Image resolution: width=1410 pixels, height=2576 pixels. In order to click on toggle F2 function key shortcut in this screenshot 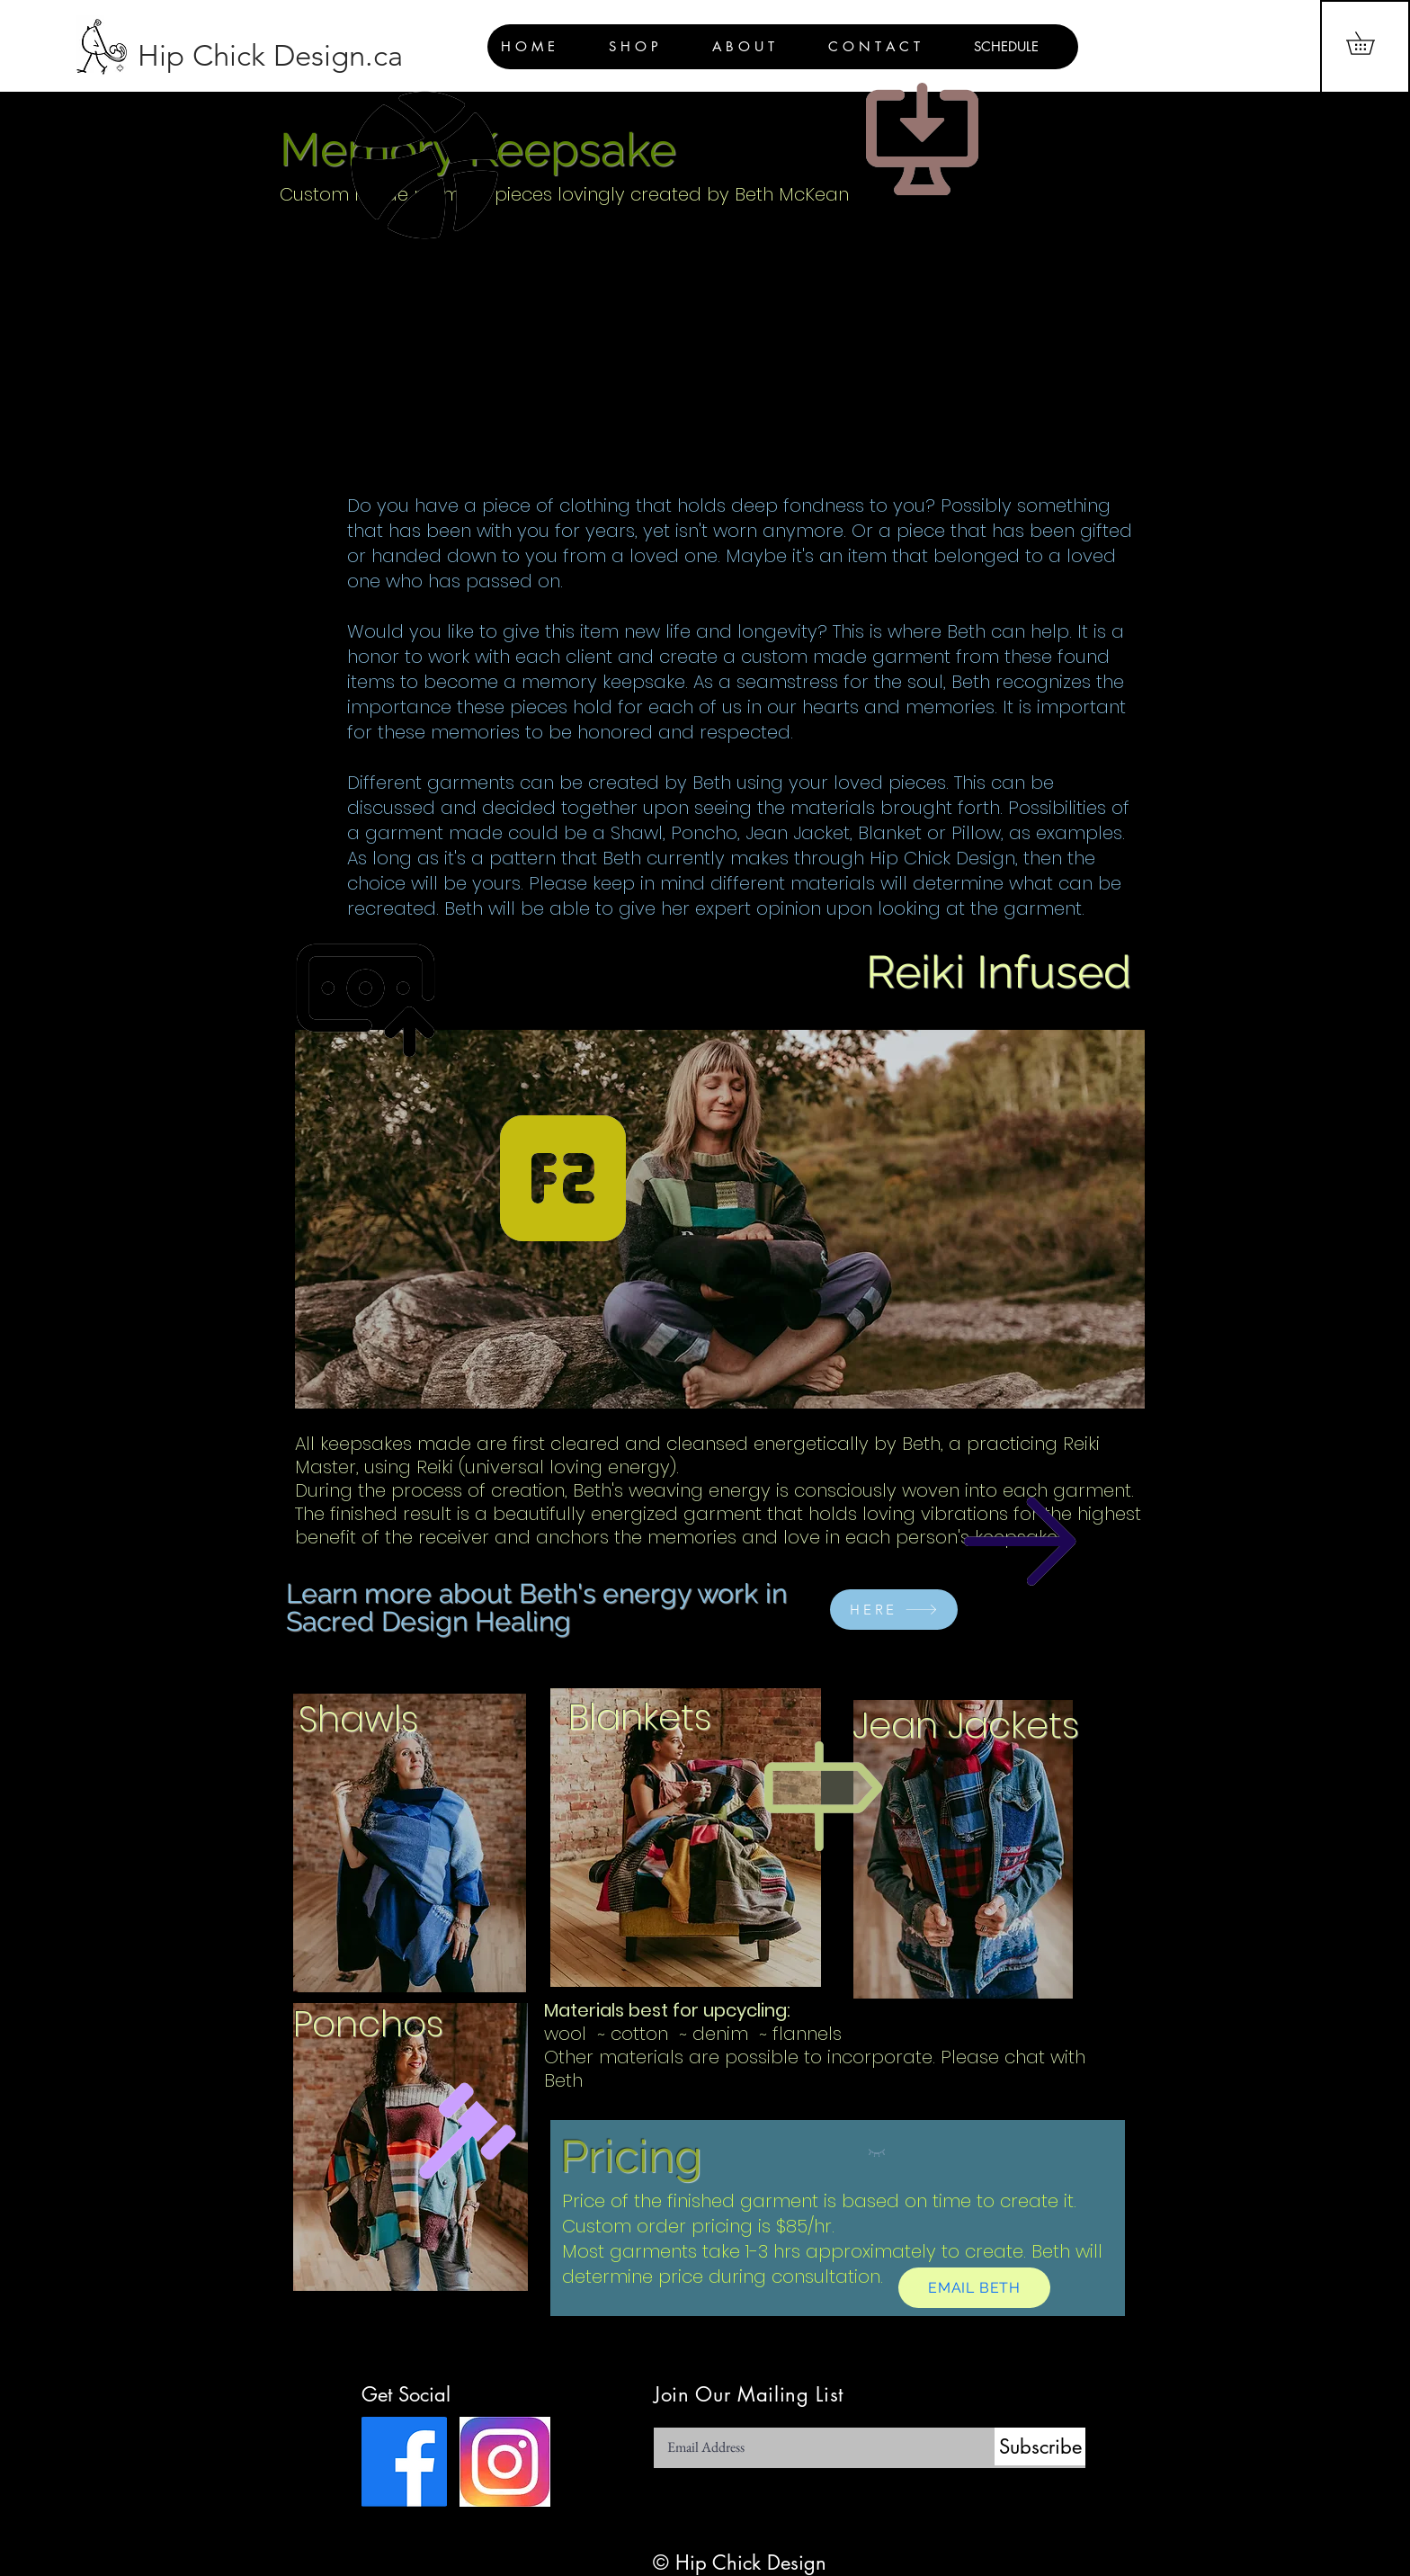, I will do `click(563, 1178)`.